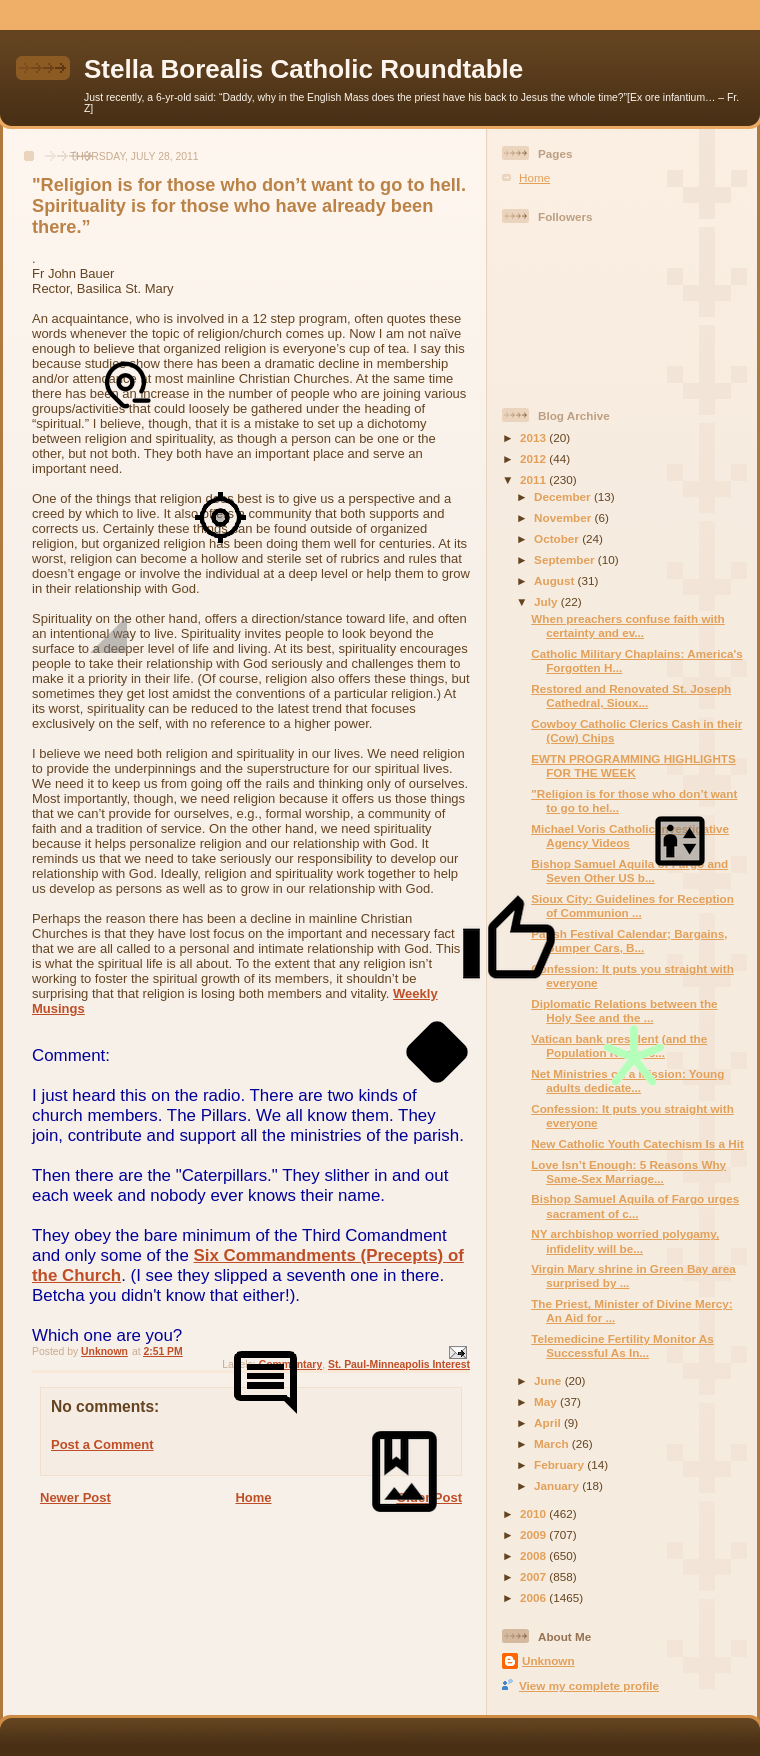 The height and width of the screenshot is (1756, 760). Describe the element at coordinates (680, 841) in the screenshot. I see `indicates elevator access nearby` at that location.